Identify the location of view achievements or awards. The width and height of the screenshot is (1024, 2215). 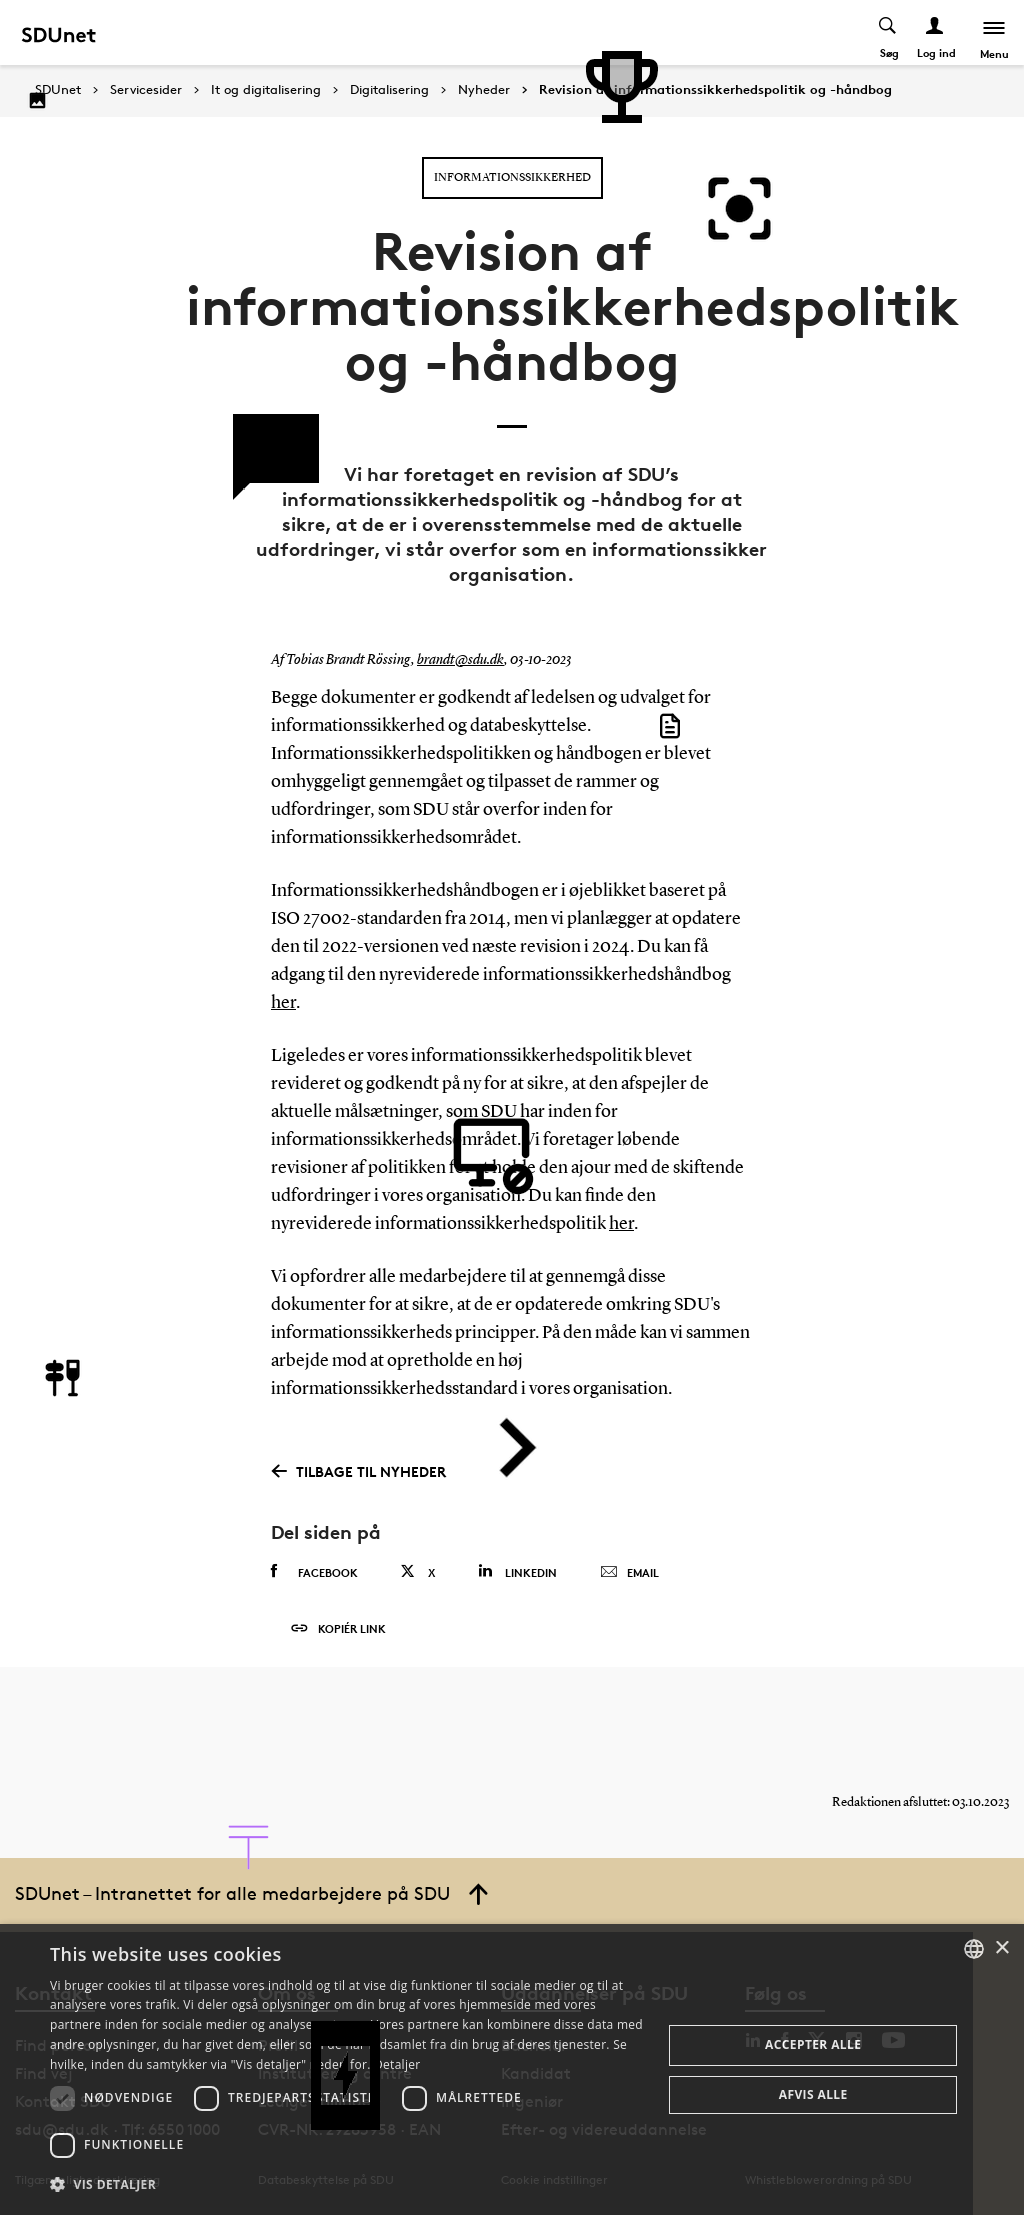
(622, 87).